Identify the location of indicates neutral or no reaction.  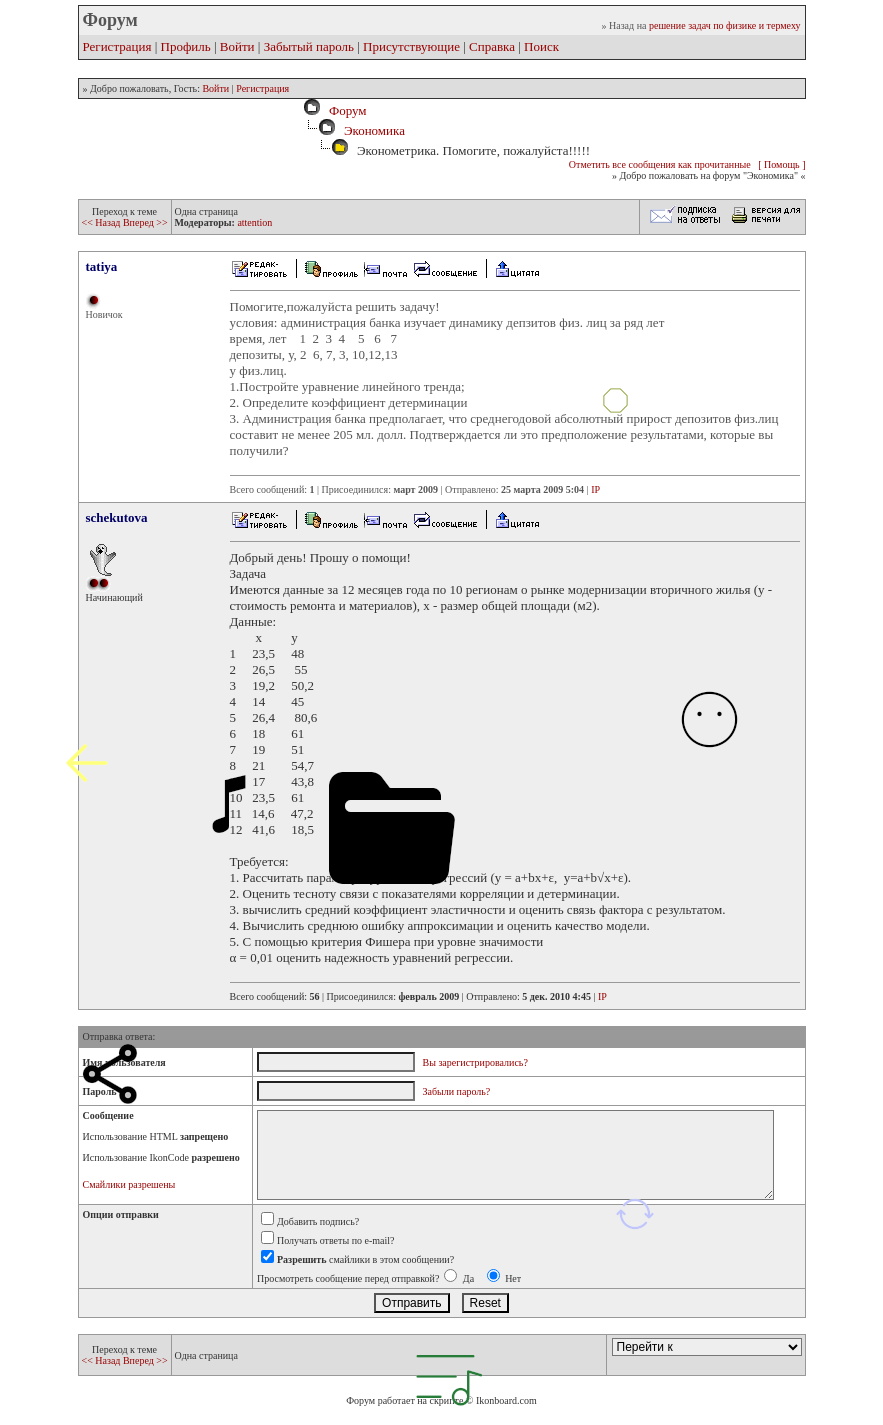
(709, 719).